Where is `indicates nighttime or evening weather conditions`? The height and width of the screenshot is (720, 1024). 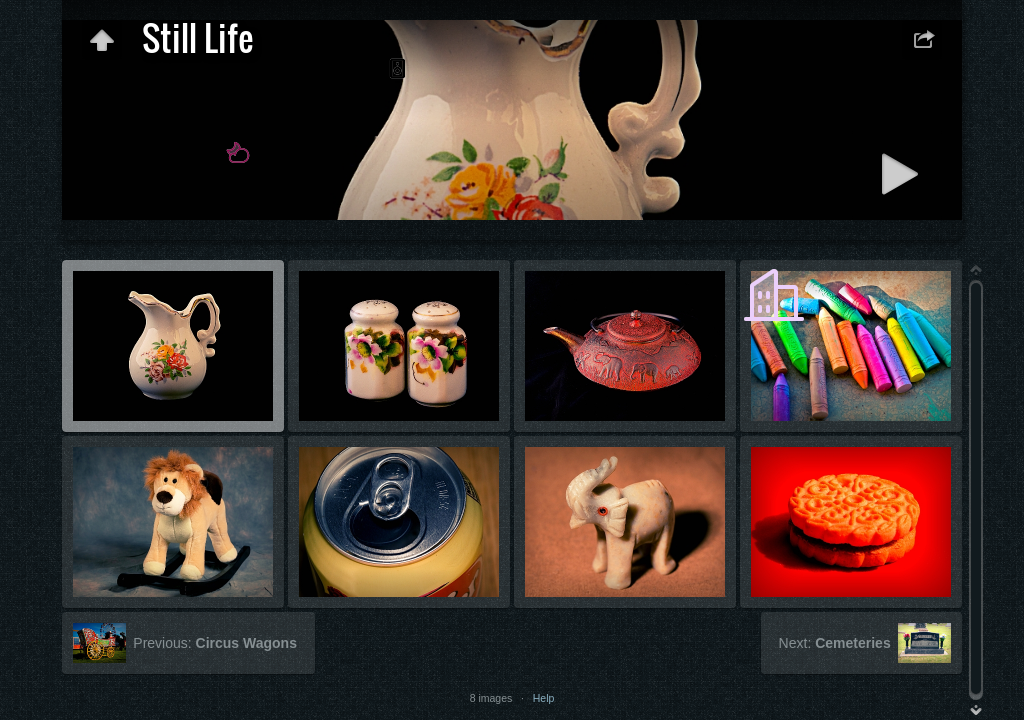
indicates nighttime or evening weather conditions is located at coordinates (237, 153).